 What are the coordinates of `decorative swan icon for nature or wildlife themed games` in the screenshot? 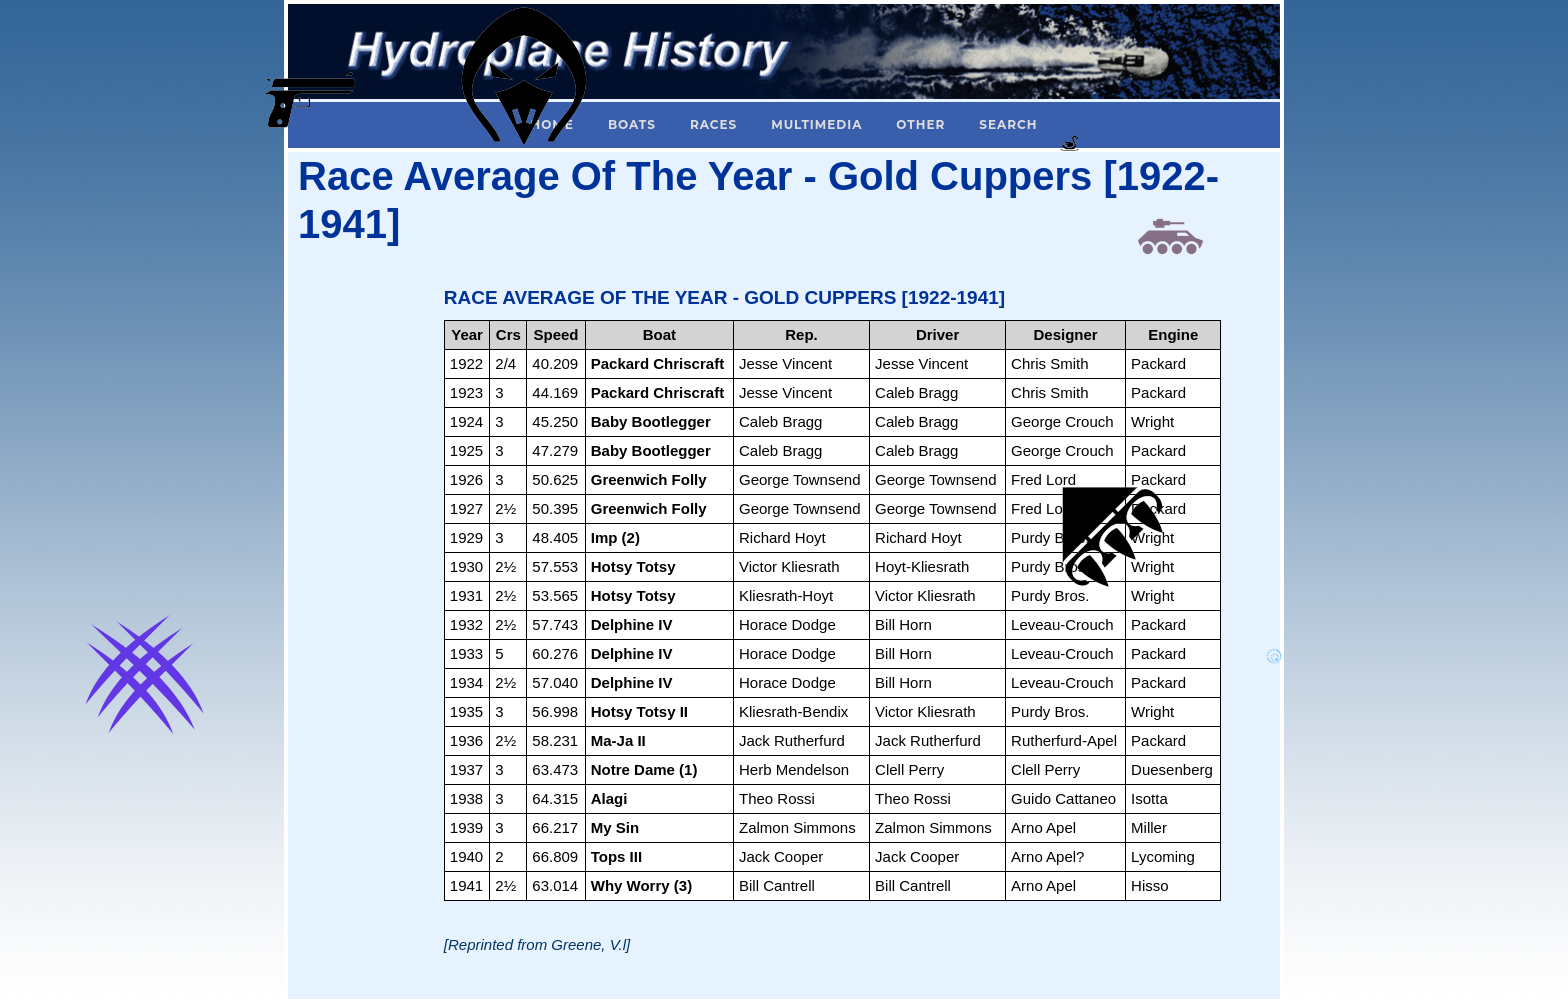 It's located at (1070, 144).